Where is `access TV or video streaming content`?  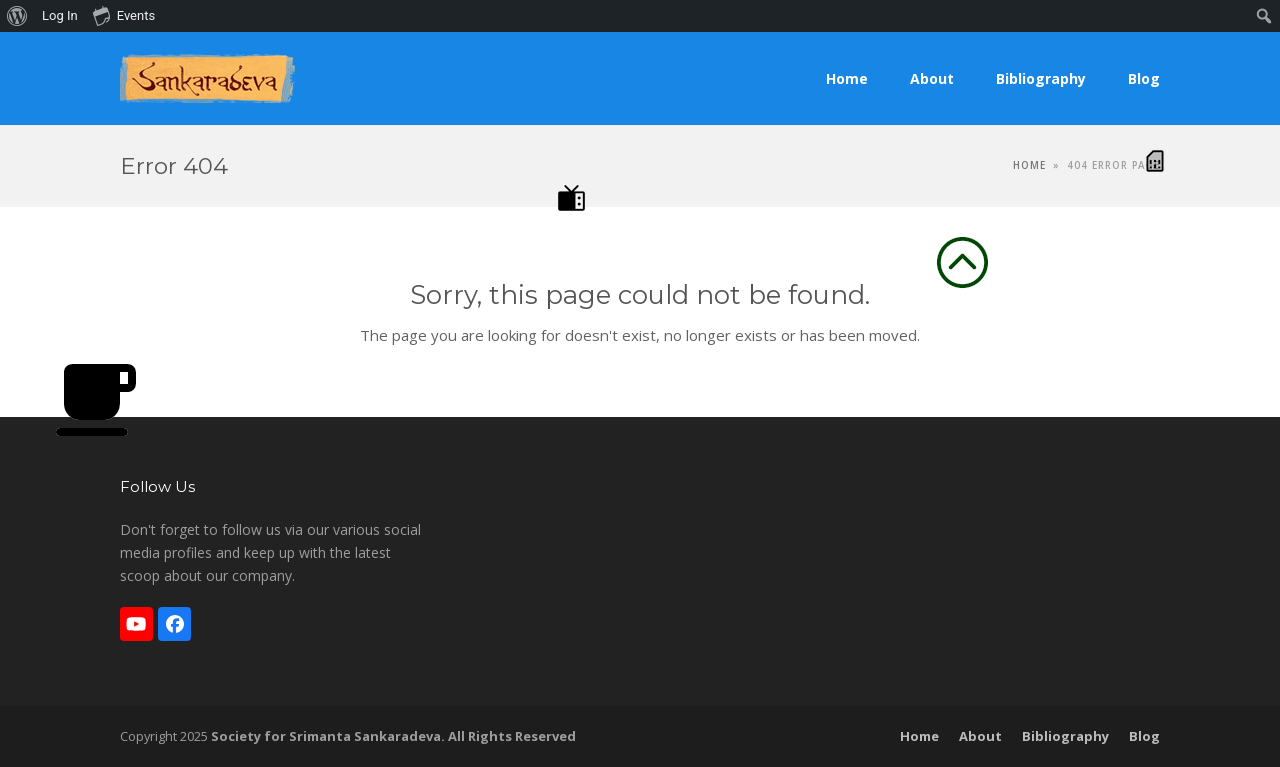 access TV or video streaming content is located at coordinates (571, 199).